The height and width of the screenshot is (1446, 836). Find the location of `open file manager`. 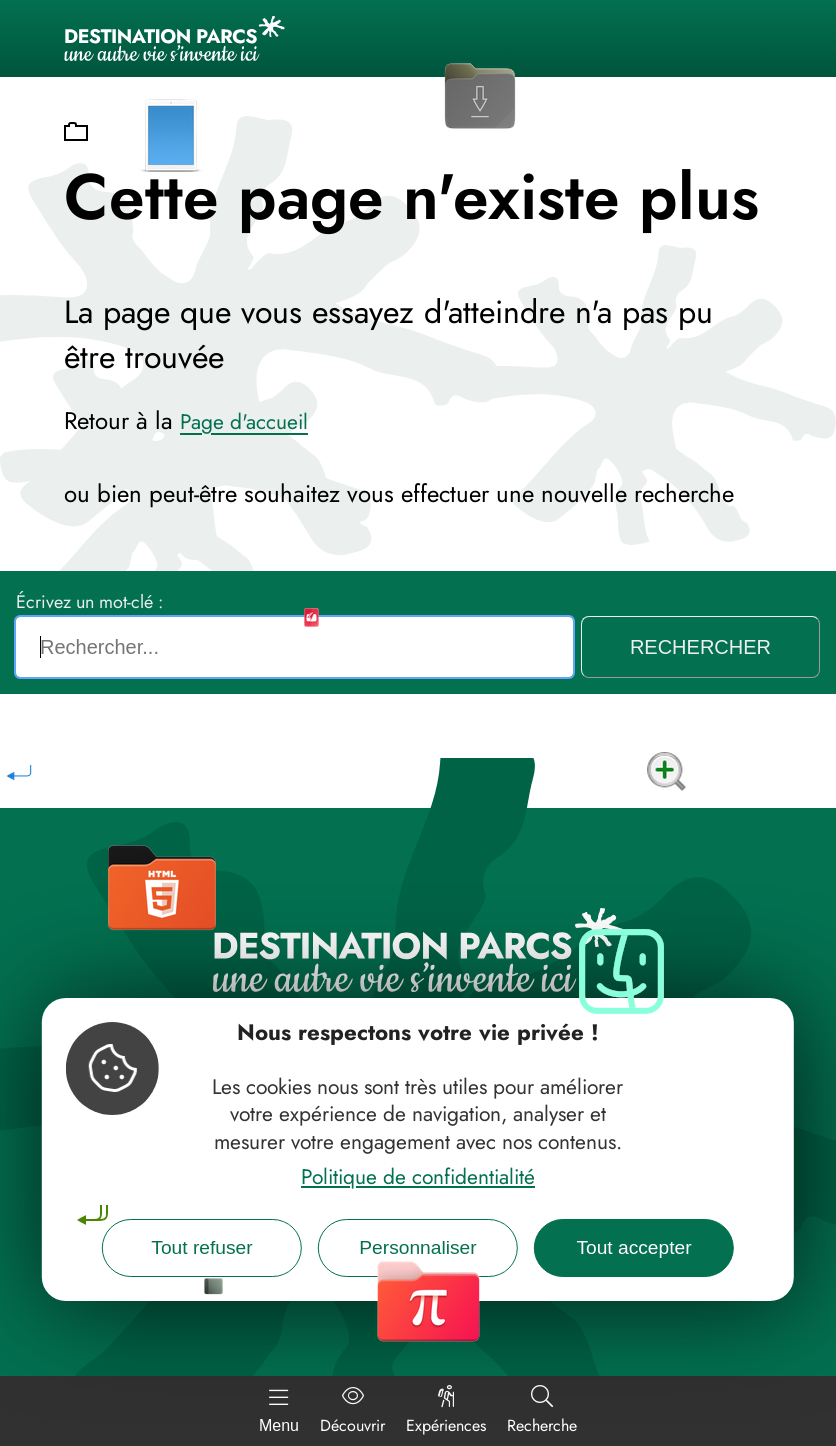

open file manager is located at coordinates (621, 971).